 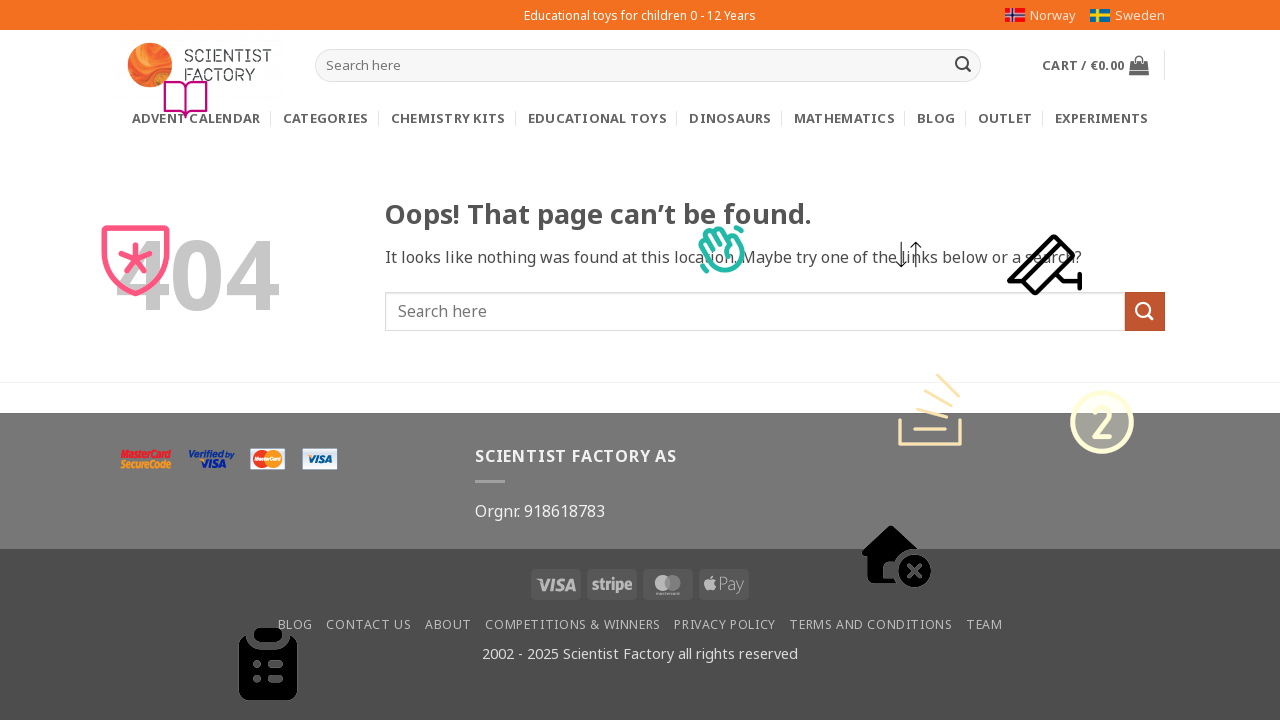 What do you see at coordinates (185, 96) in the screenshot?
I see `open a book or reading view` at bounding box center [185, 96].